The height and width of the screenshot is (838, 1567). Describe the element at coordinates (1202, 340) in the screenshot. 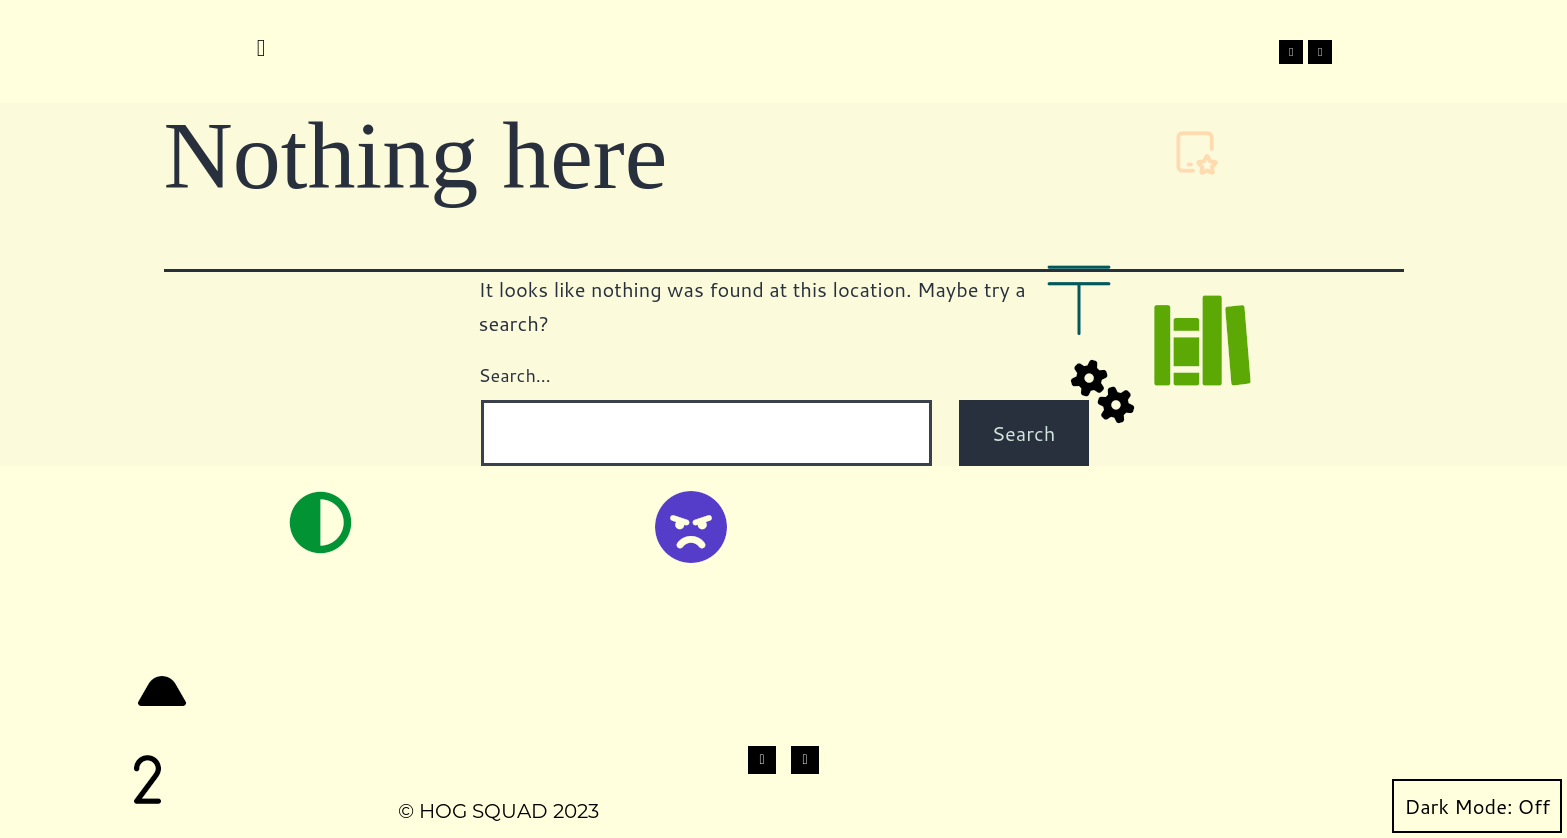

I see `access your saved books or media library` at that location.